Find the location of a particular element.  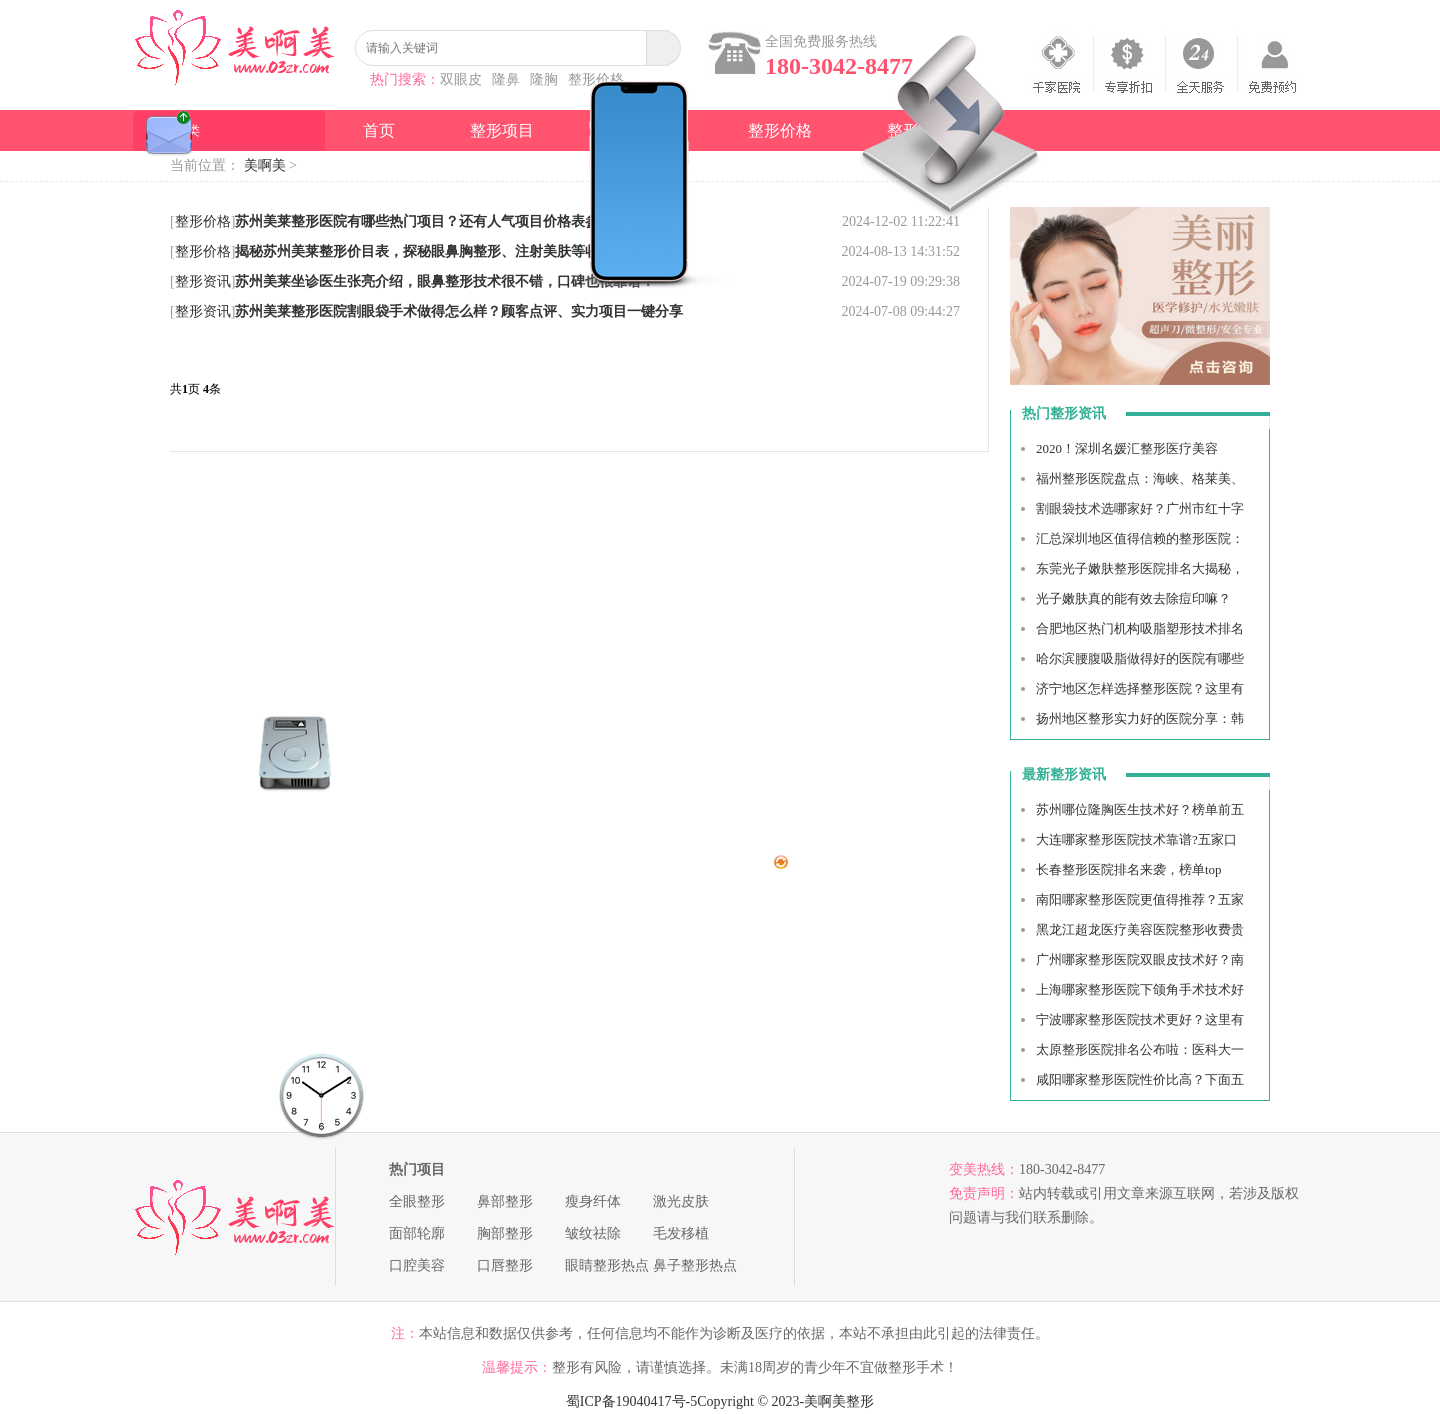

sync data across devices is located at coordinates (781, 862).